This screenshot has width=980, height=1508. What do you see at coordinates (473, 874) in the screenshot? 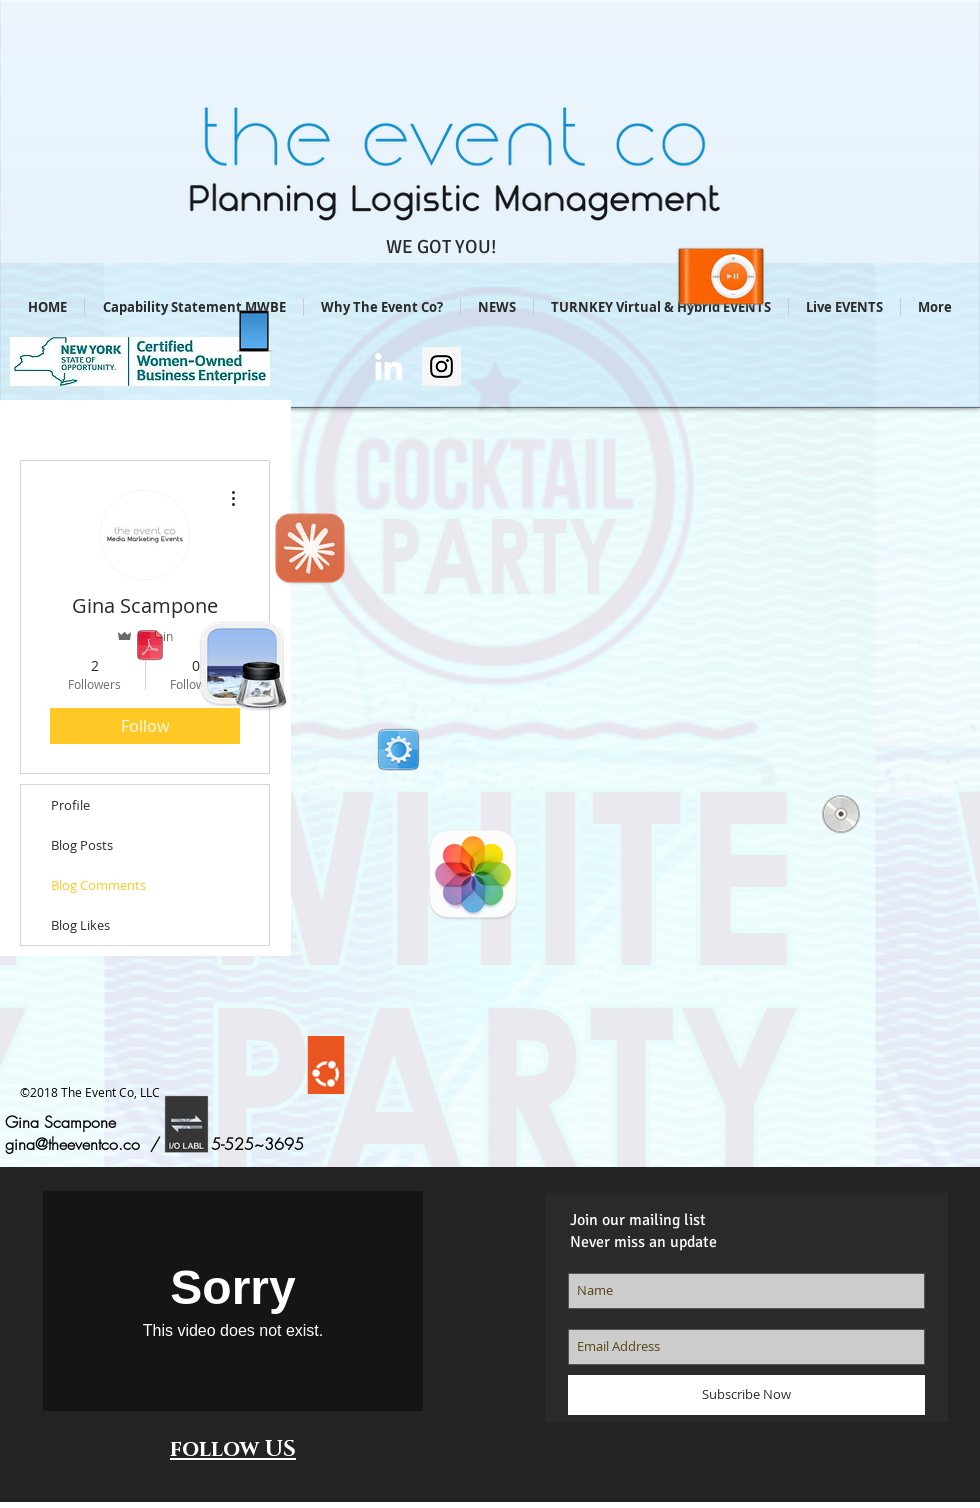
I see `open the Photos app` at bounding box center [473, 874].